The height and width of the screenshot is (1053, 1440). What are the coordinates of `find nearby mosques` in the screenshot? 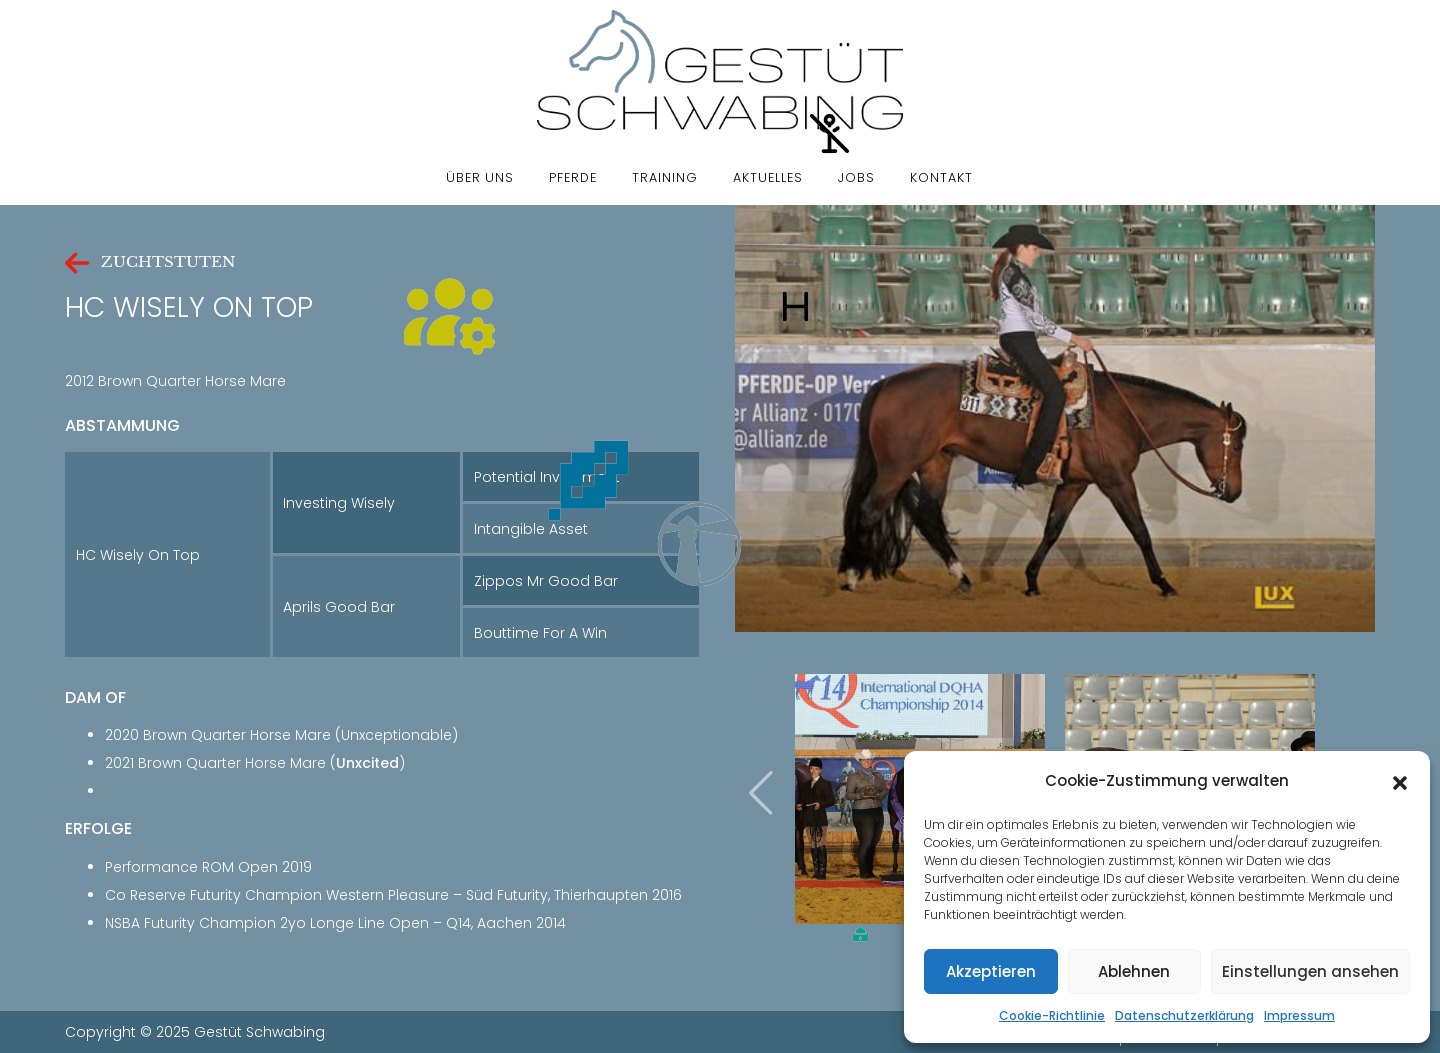 It's located at (860, 934).